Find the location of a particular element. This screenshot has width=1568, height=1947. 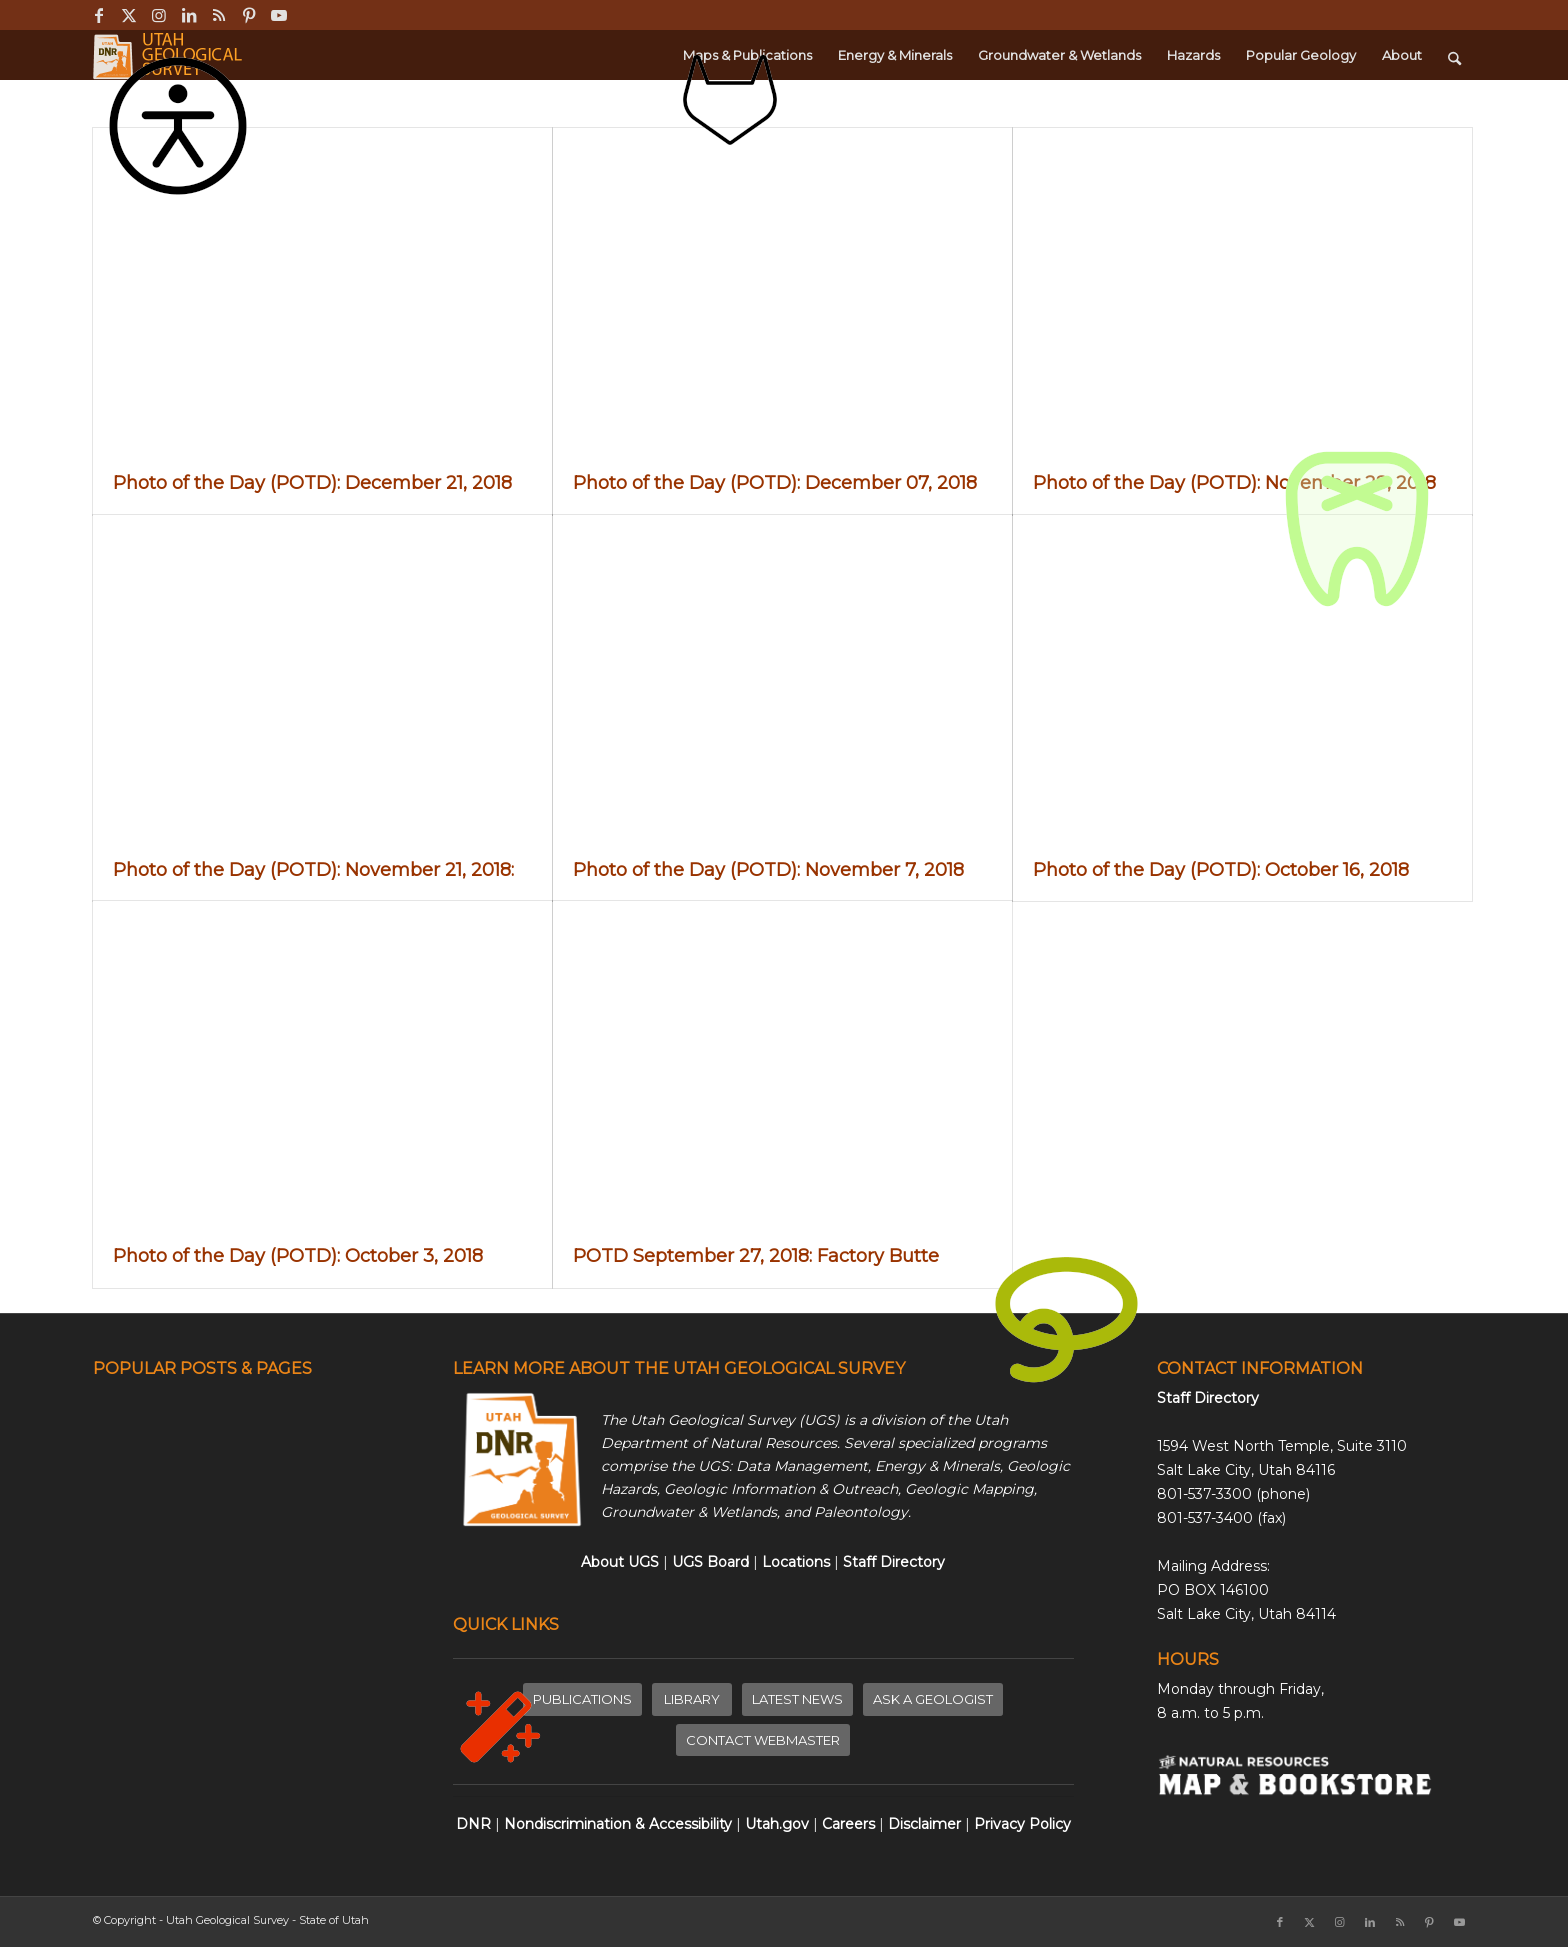

view user profile is located at coordinates (178, 126).